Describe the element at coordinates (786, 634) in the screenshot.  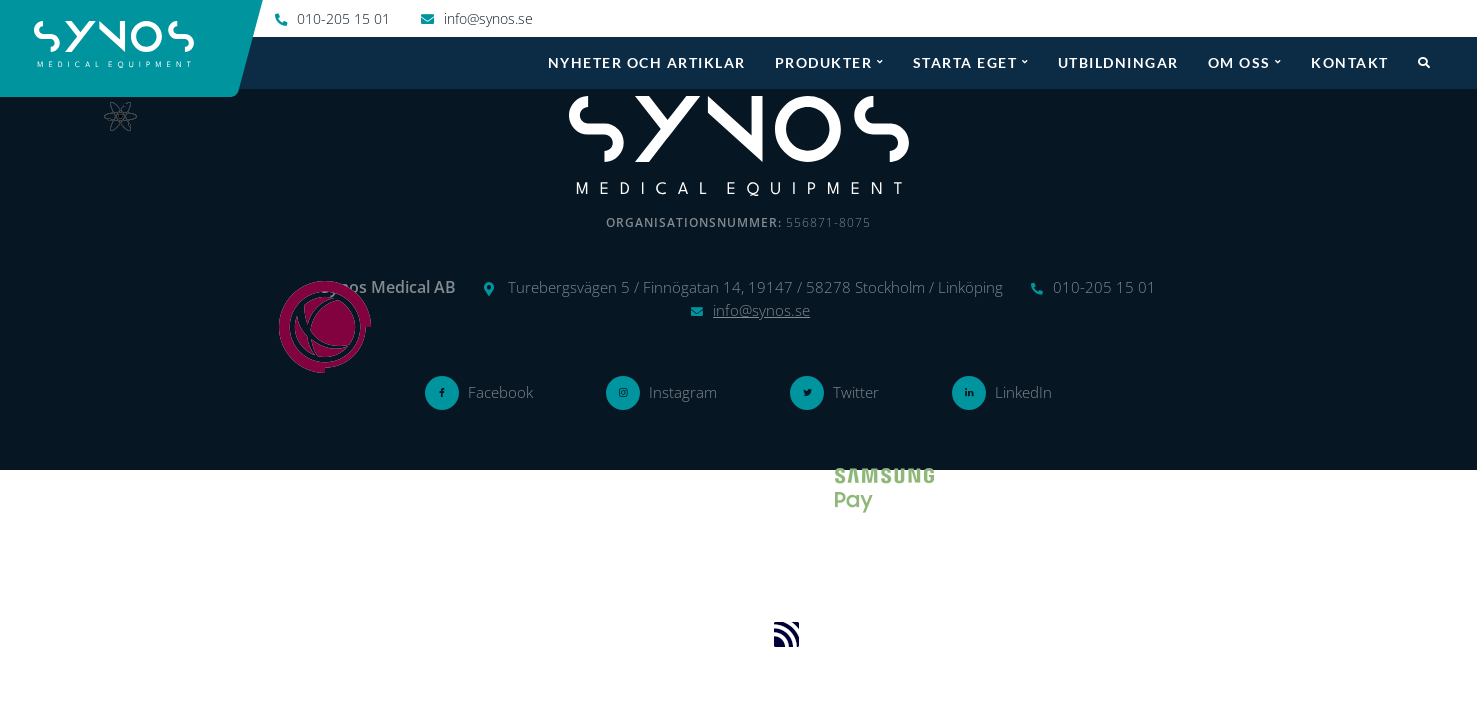
I see `MQTT protocol or messaging service integration` at that location.